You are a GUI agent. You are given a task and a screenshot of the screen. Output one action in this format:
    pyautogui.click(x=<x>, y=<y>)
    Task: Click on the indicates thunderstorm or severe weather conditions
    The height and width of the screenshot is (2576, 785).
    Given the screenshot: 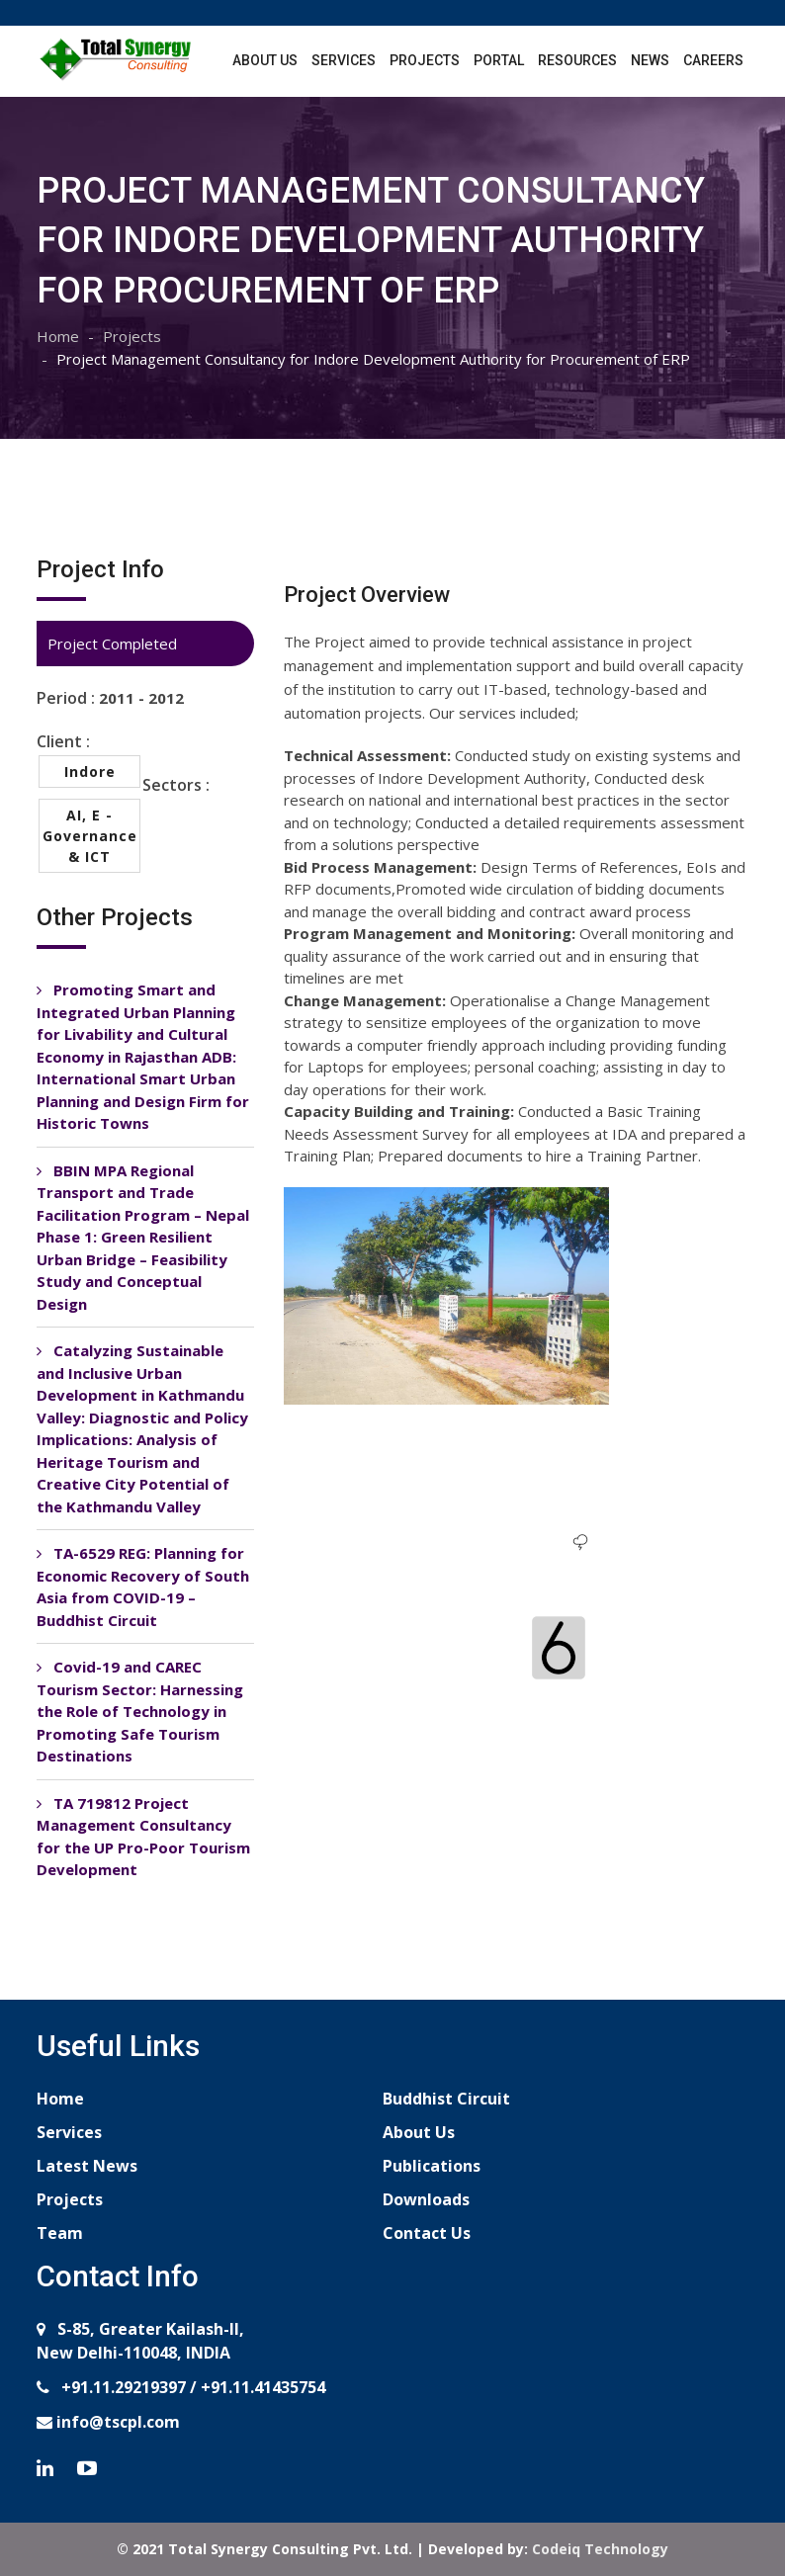 What is the action you would take?
    pyautogui.click(x=580, y=1542)
    